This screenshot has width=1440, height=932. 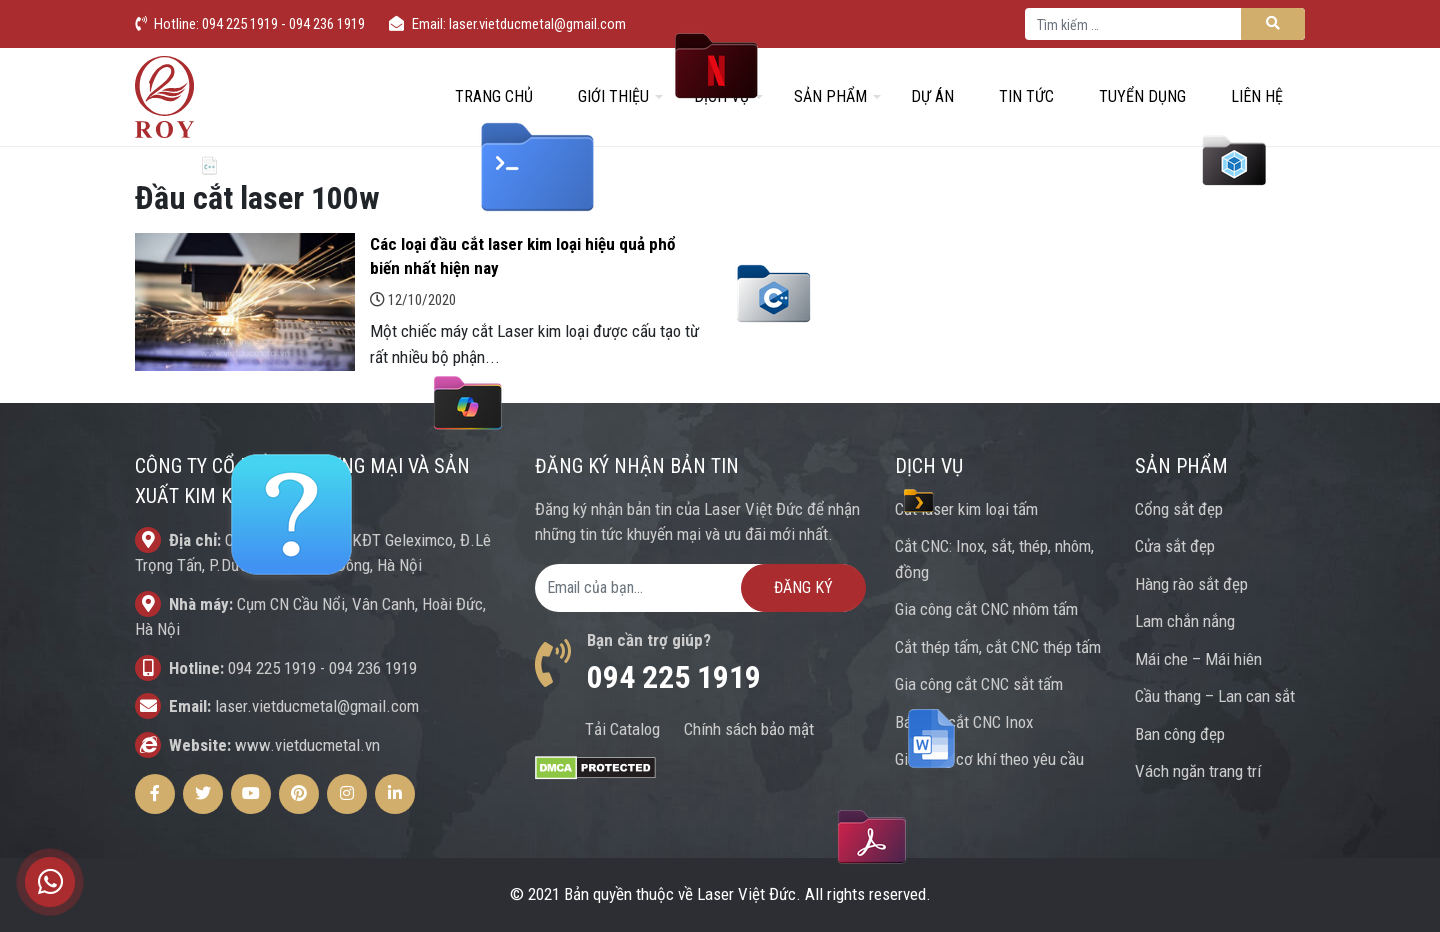 I want to click on open folder containing powershell scripts, so click(x=537, y=170).